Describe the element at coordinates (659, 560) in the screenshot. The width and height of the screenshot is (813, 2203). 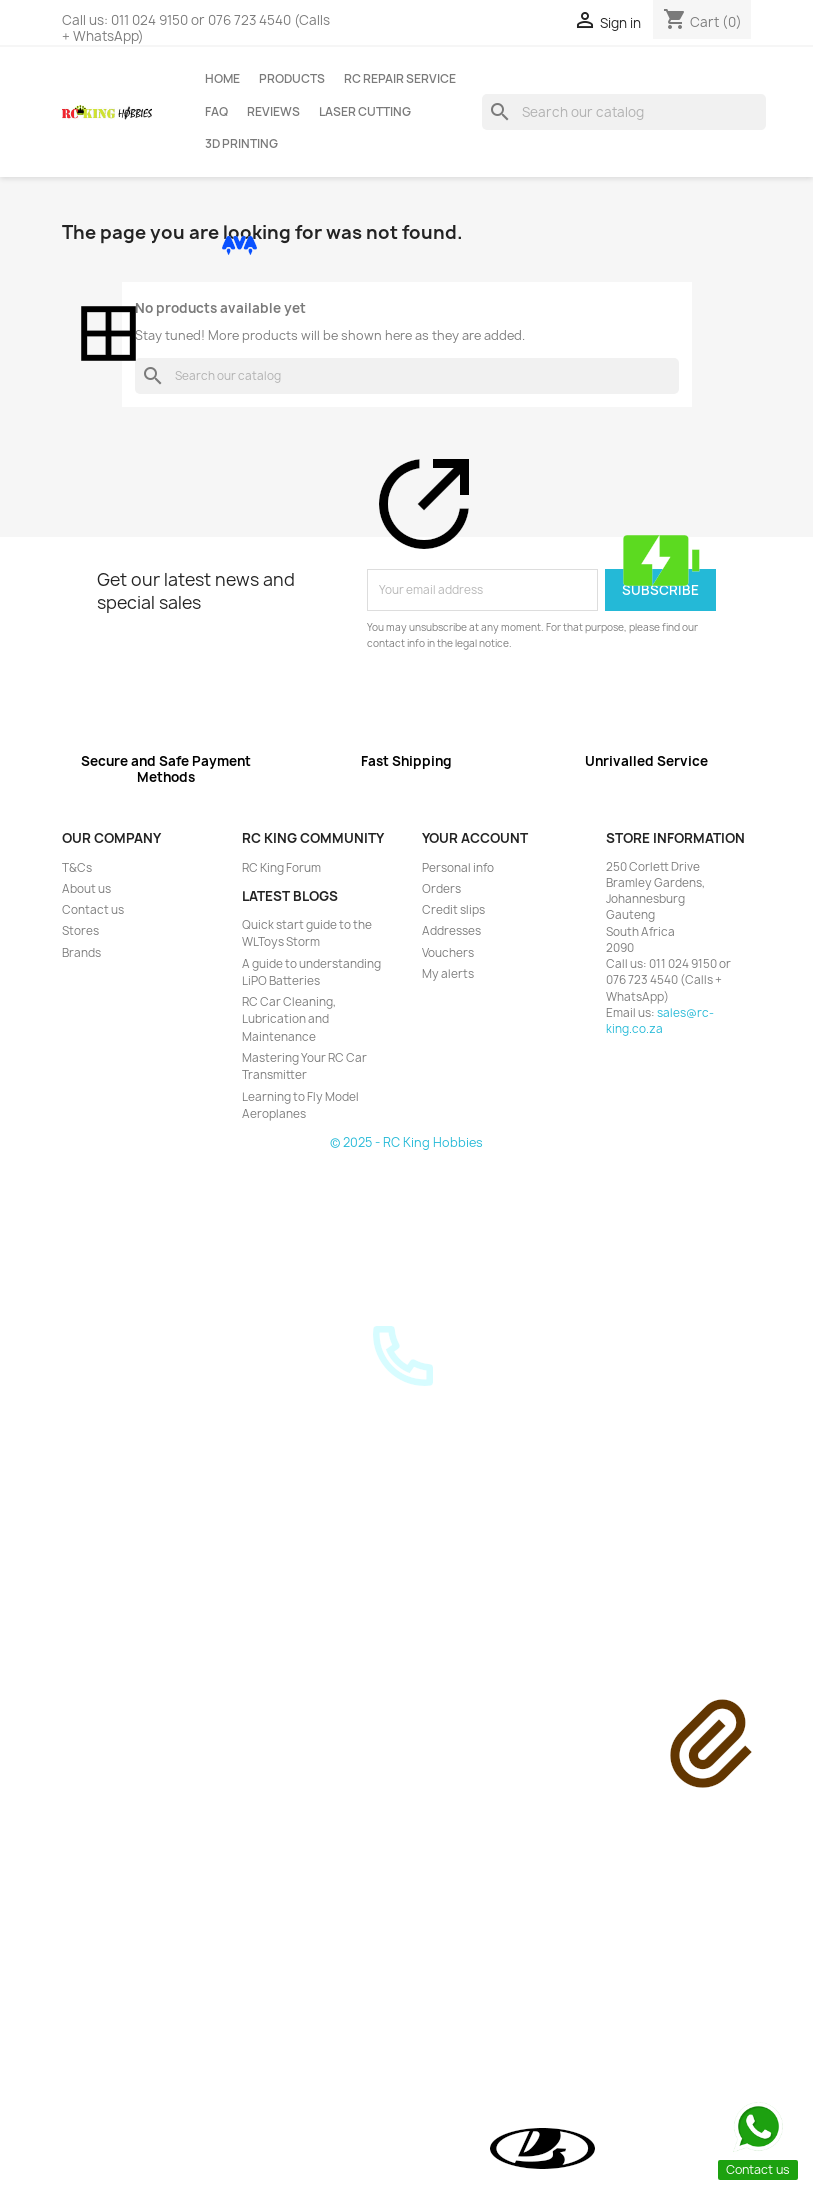
I see `indicates battery is currently charging` at that location.